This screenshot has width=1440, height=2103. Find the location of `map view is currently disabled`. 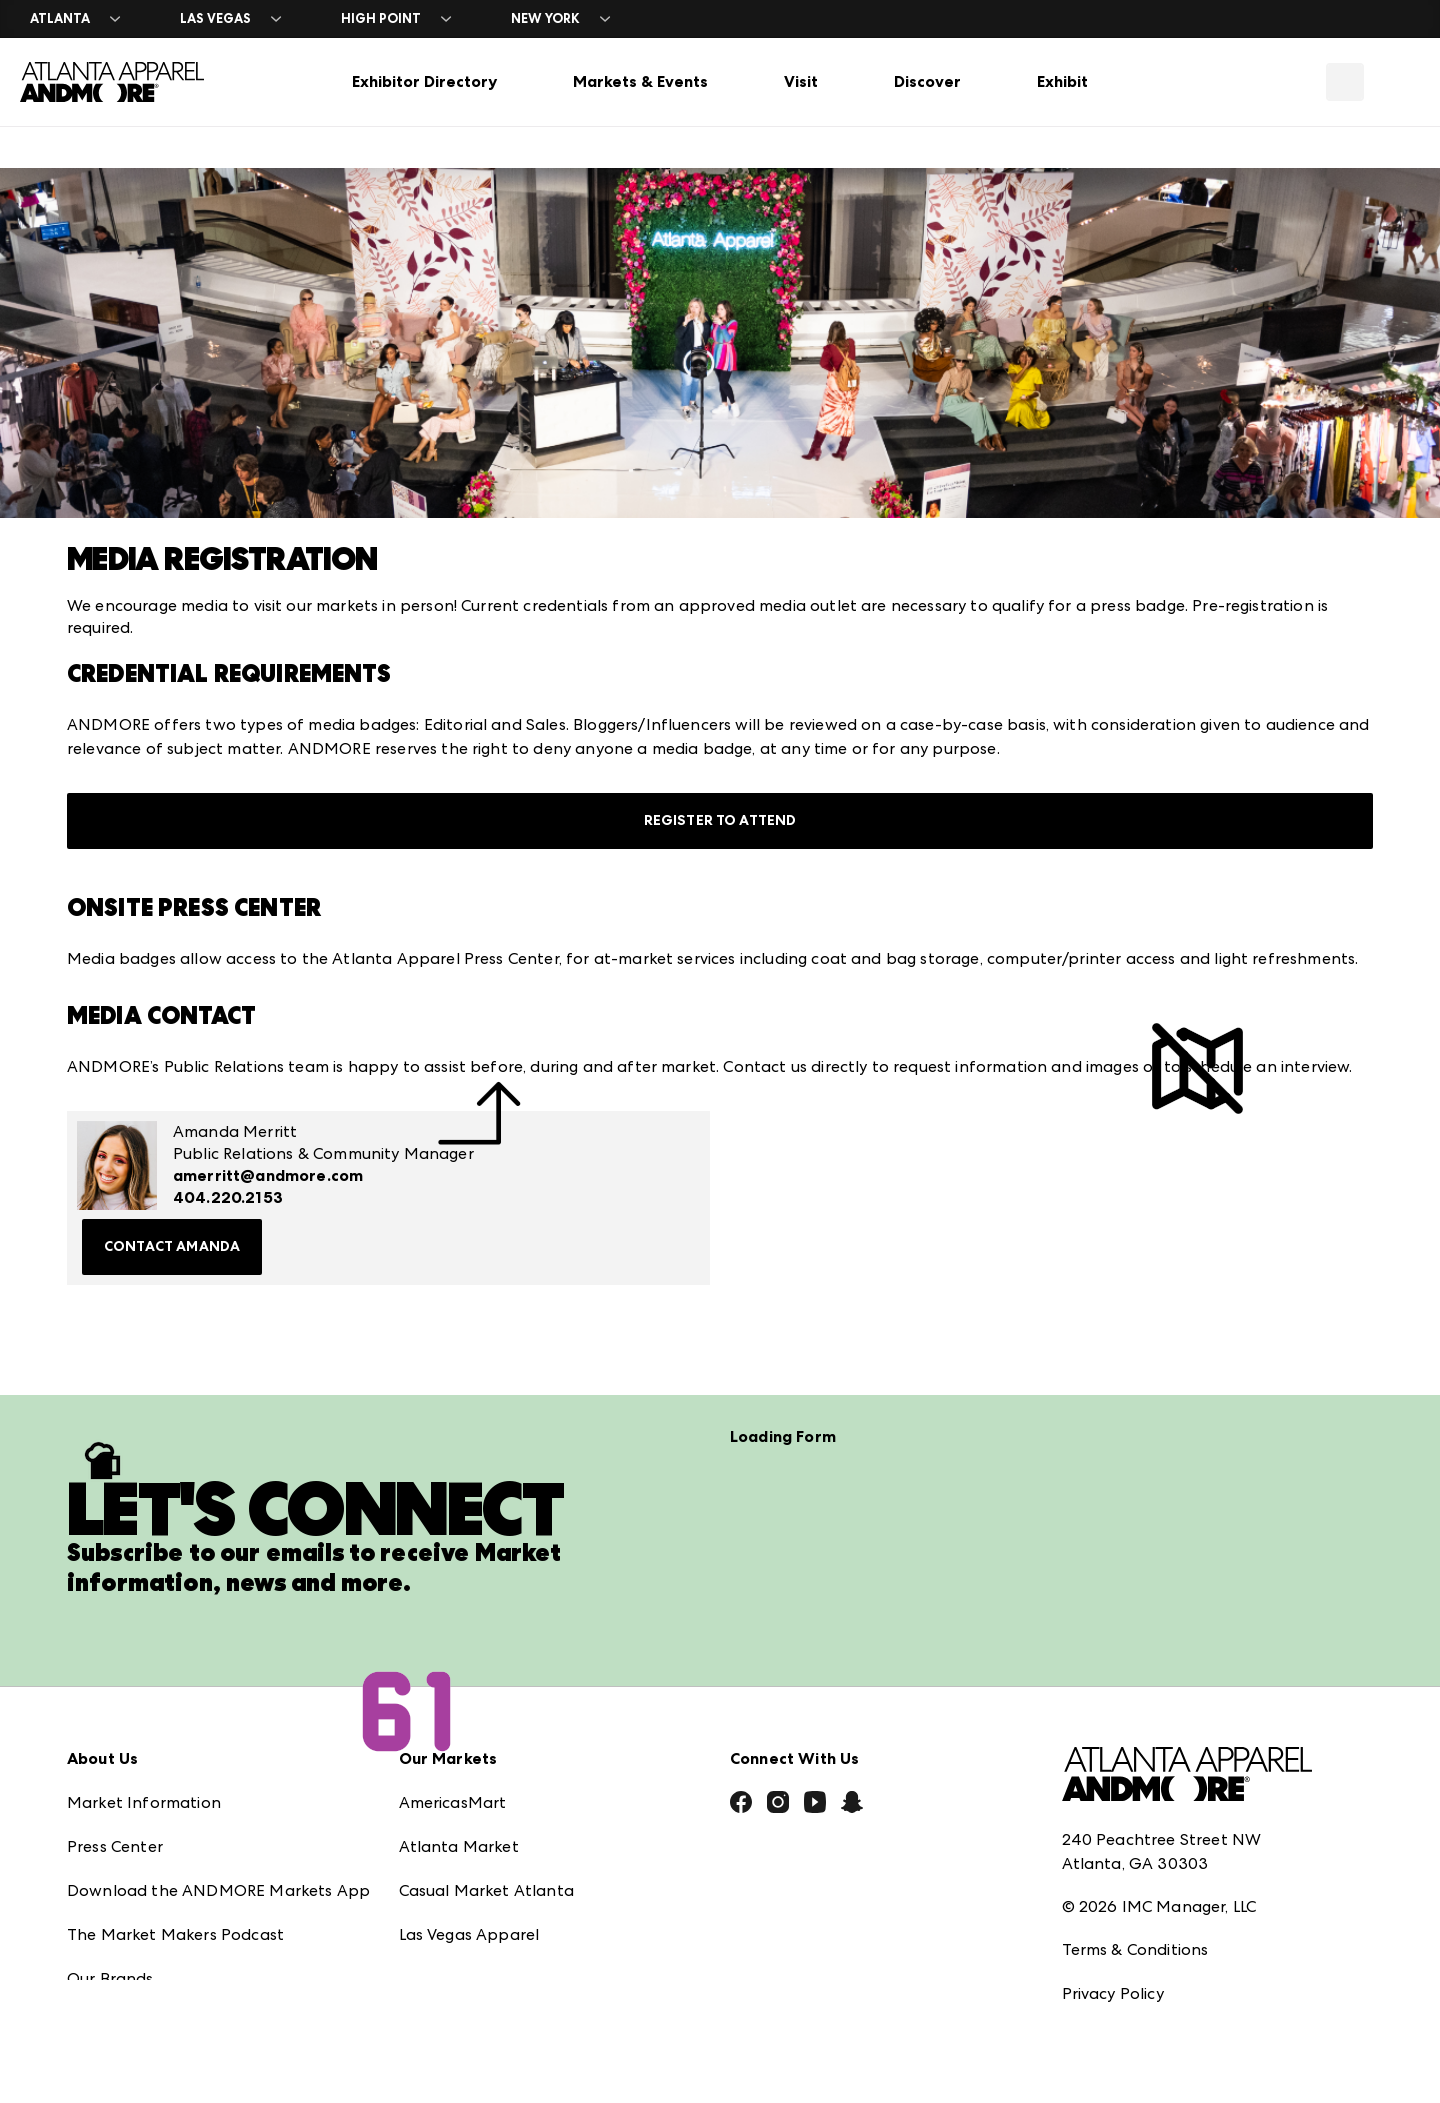

map view is currently disabled is located at coordinates (1197, 1068).